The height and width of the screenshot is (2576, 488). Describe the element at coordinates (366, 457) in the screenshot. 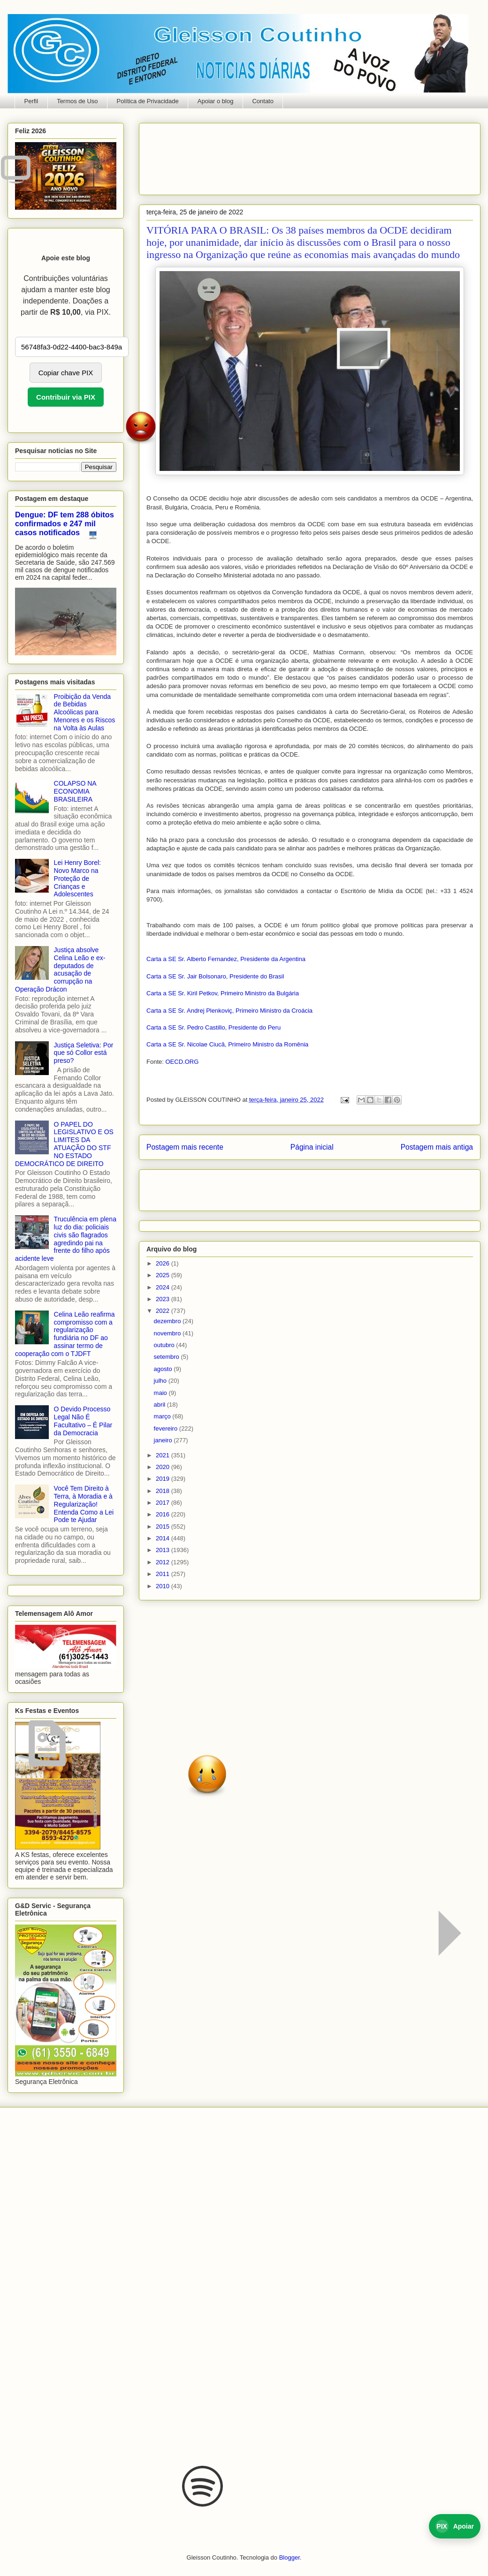

I see `access Time Machine backups` at that location.